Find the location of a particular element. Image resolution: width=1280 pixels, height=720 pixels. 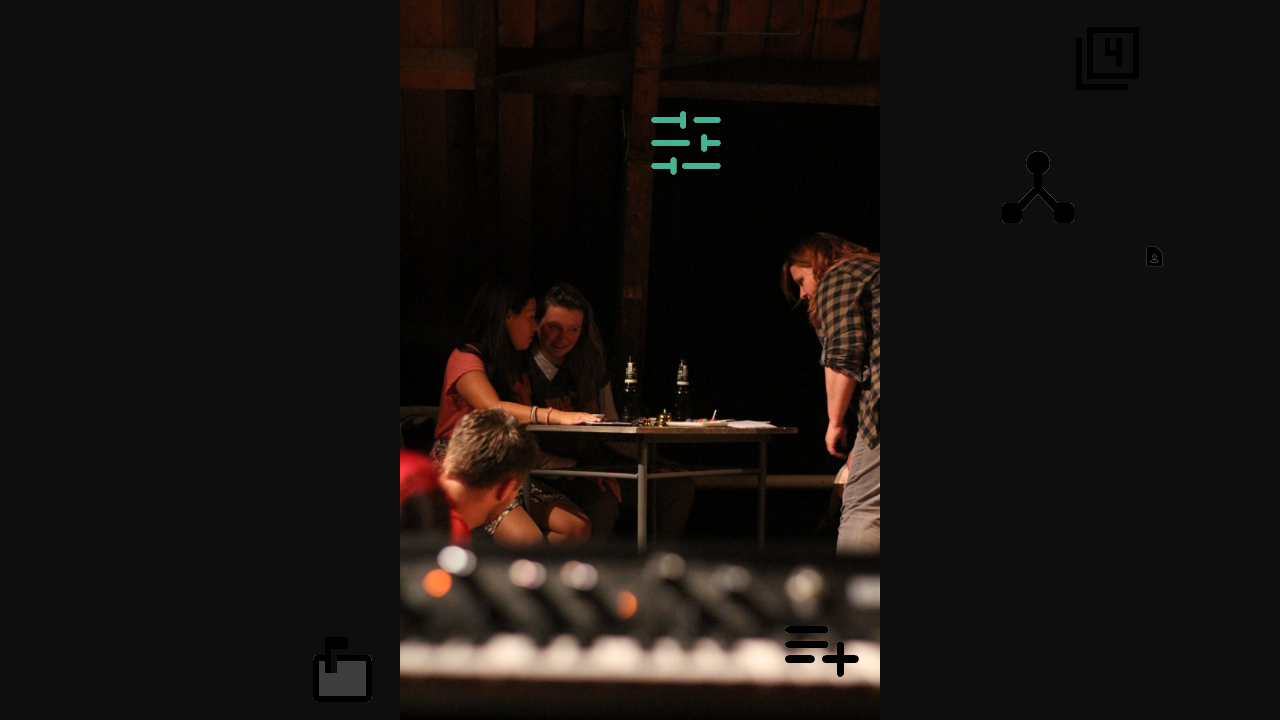

indicates new mail in your mailbox is located at coordinates (342, 672).